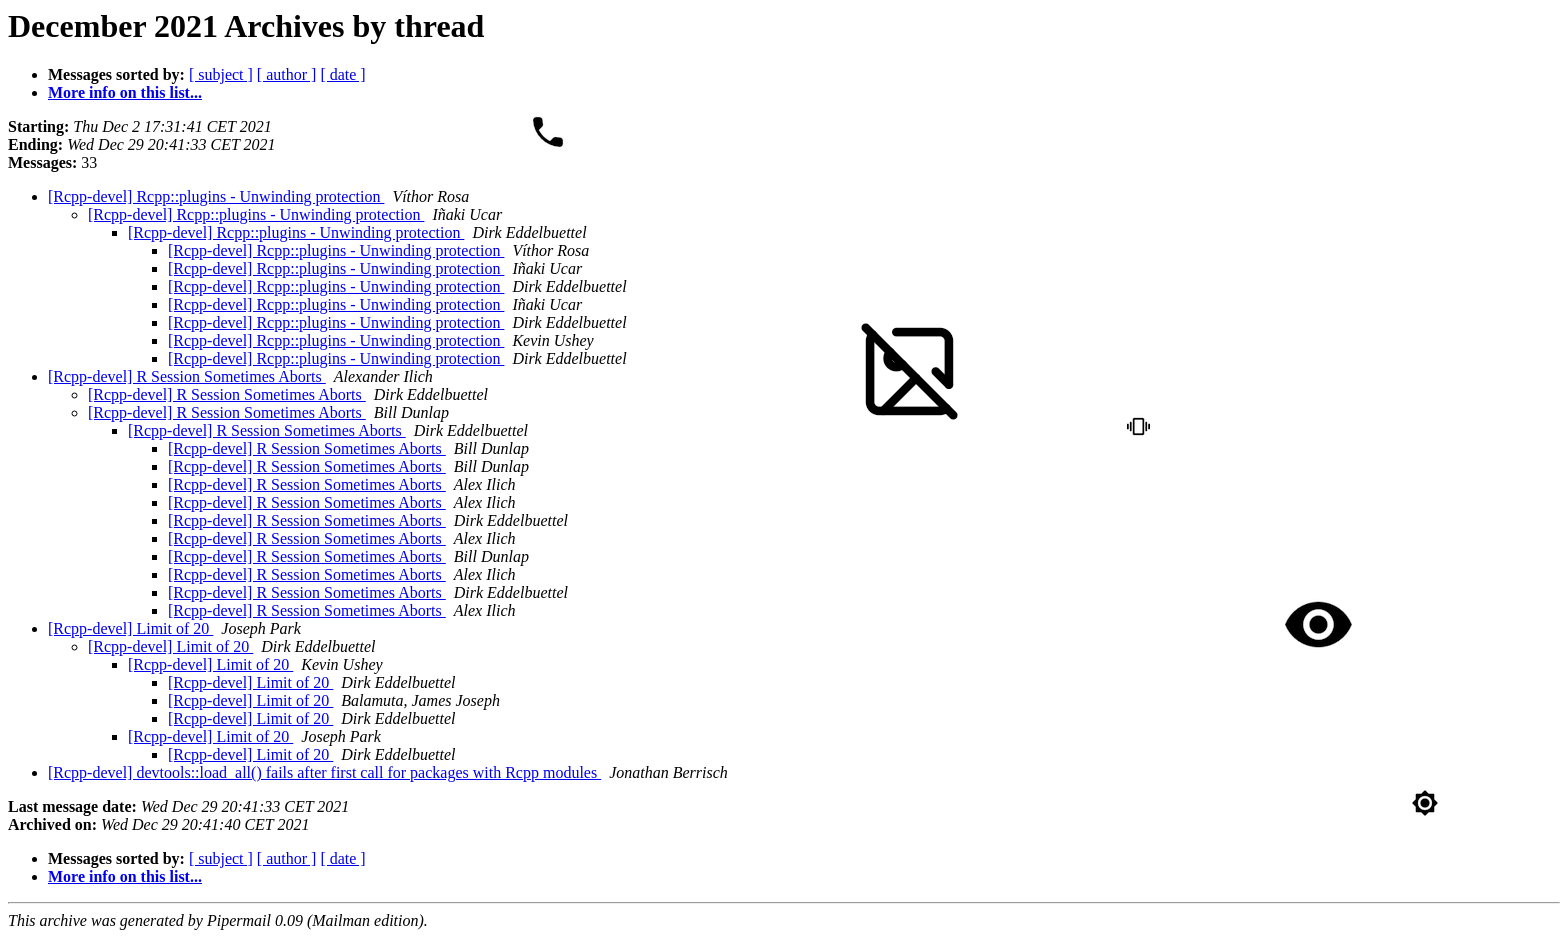  What do you see at coordinates (1318, 624) in the screenshot?
I see `view or preview content` at bounding box center [1318, 624].